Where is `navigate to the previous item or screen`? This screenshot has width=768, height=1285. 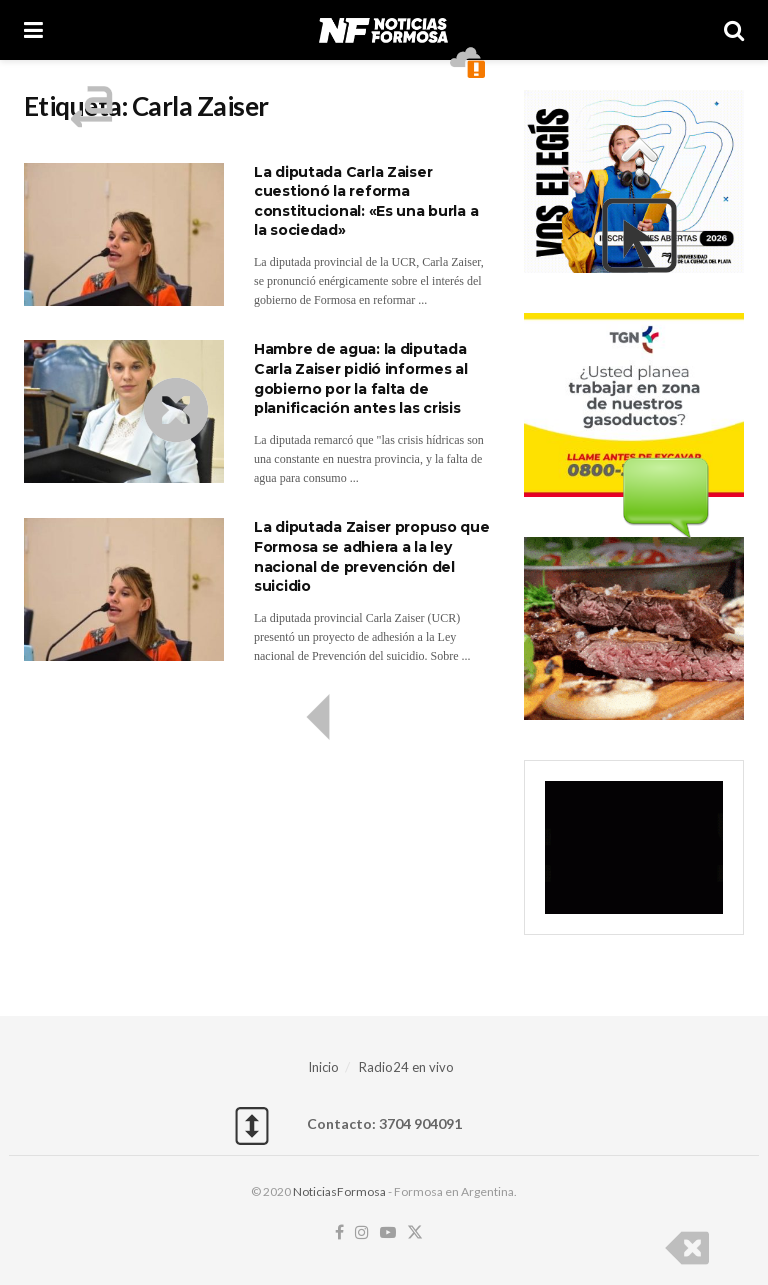 navigate to the previous item or screen is located at coordinates (320, 717).